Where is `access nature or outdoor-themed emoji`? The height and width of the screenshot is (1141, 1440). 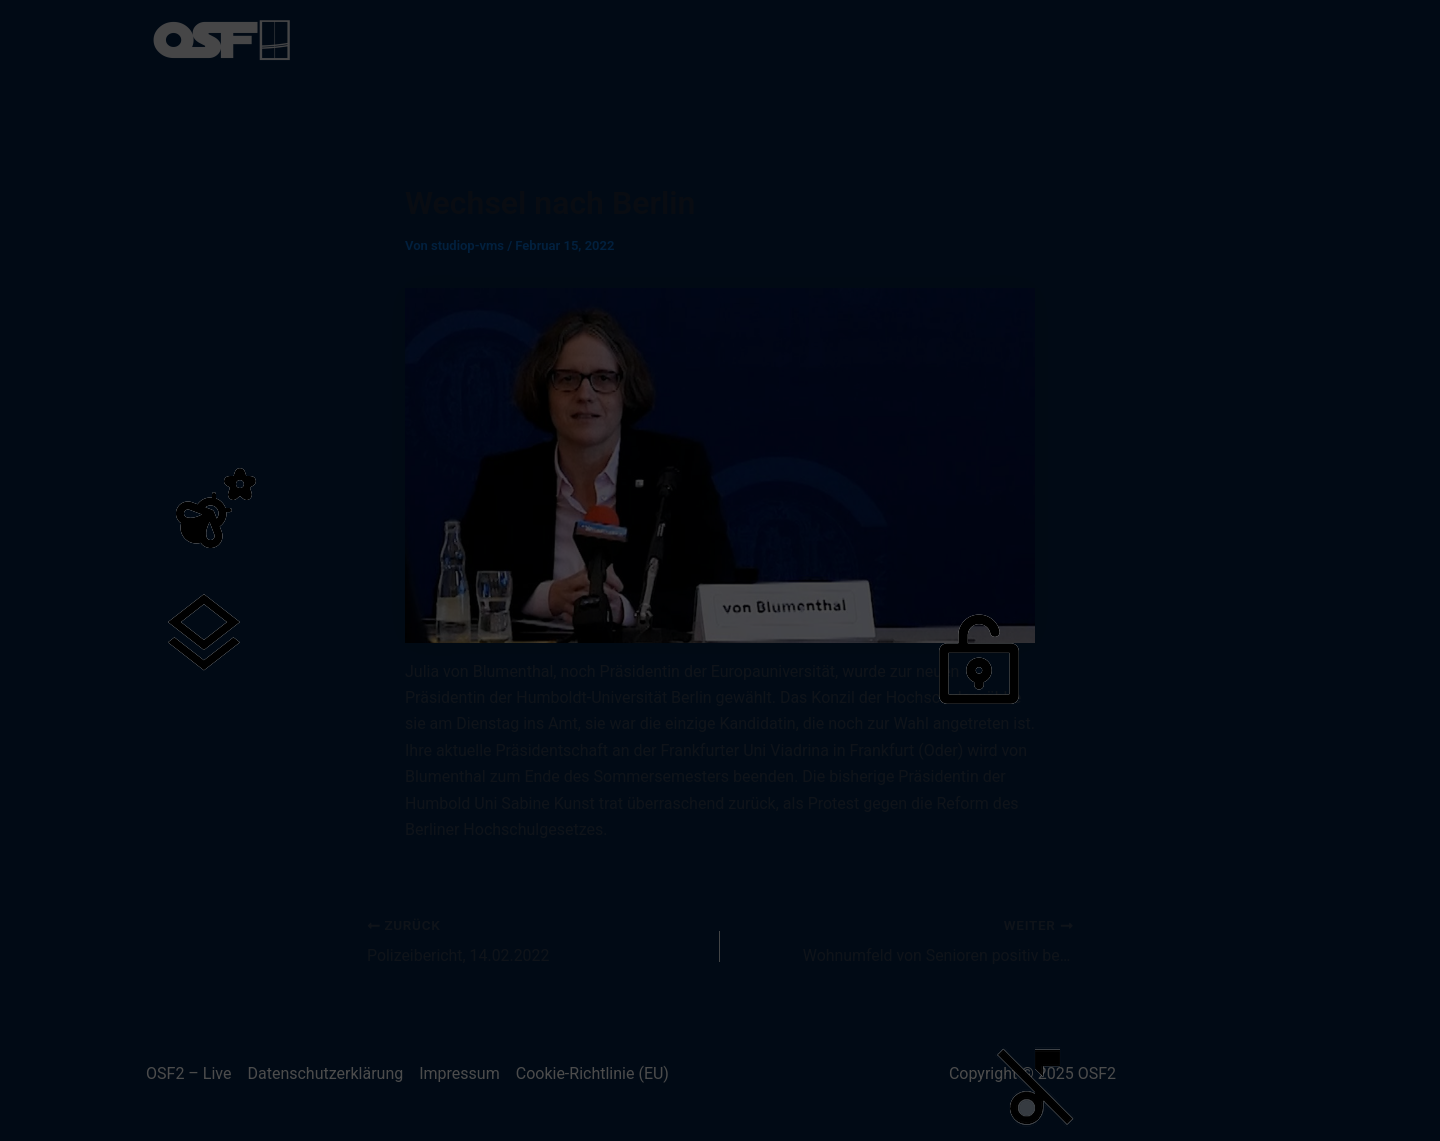 access nature or outdoor-themed emoji is located at coordinates (216, 508).